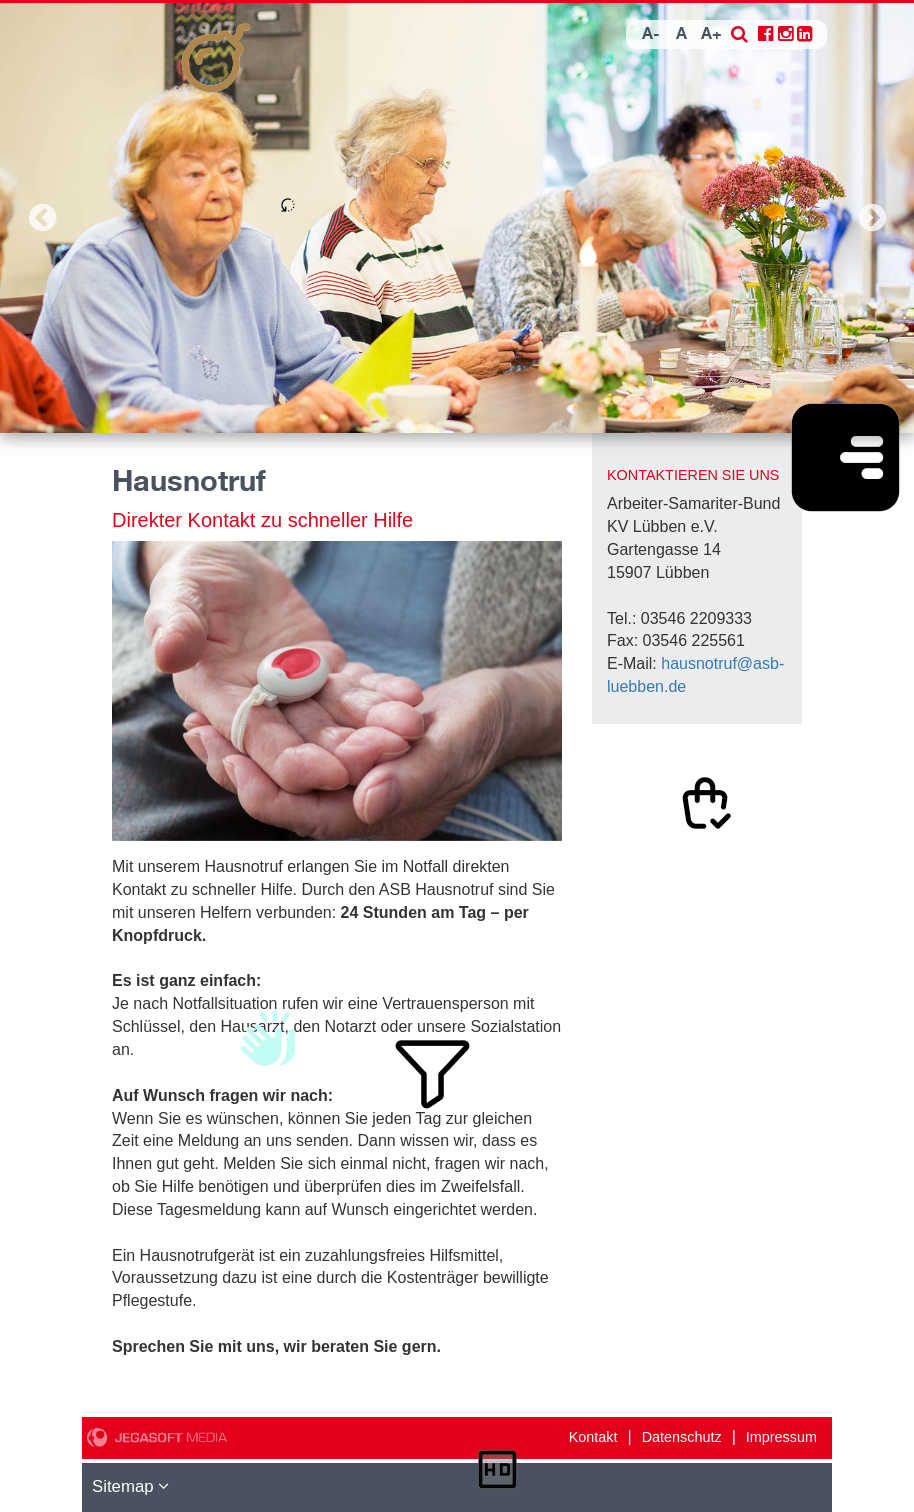 Image resolution: width=914 pixels, height=1512 pixels. Describe the element at coordinates (216, 58) in the screenshot. I see `indicates a destructive or dangerous action` at that location.